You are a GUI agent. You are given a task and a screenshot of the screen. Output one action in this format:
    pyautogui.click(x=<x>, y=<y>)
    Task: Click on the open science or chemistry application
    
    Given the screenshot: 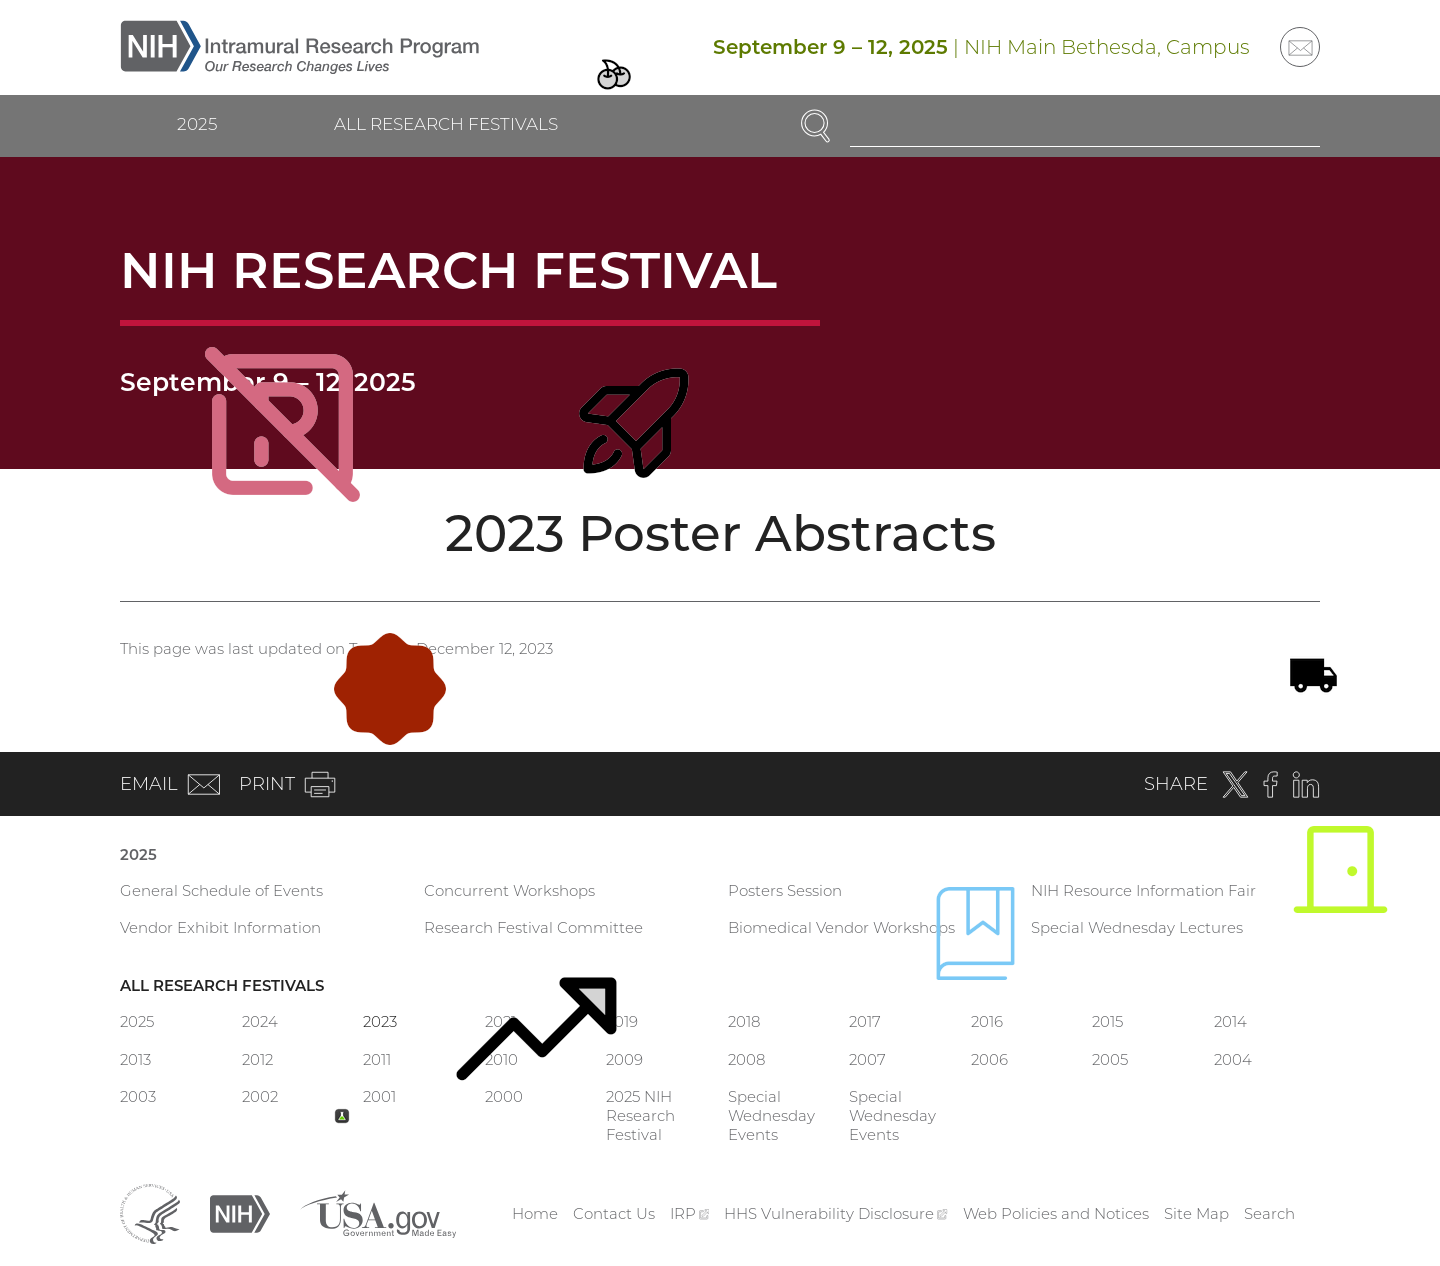 What is the action you would take?
    pyautogui.click(x=342, y=1116)
    